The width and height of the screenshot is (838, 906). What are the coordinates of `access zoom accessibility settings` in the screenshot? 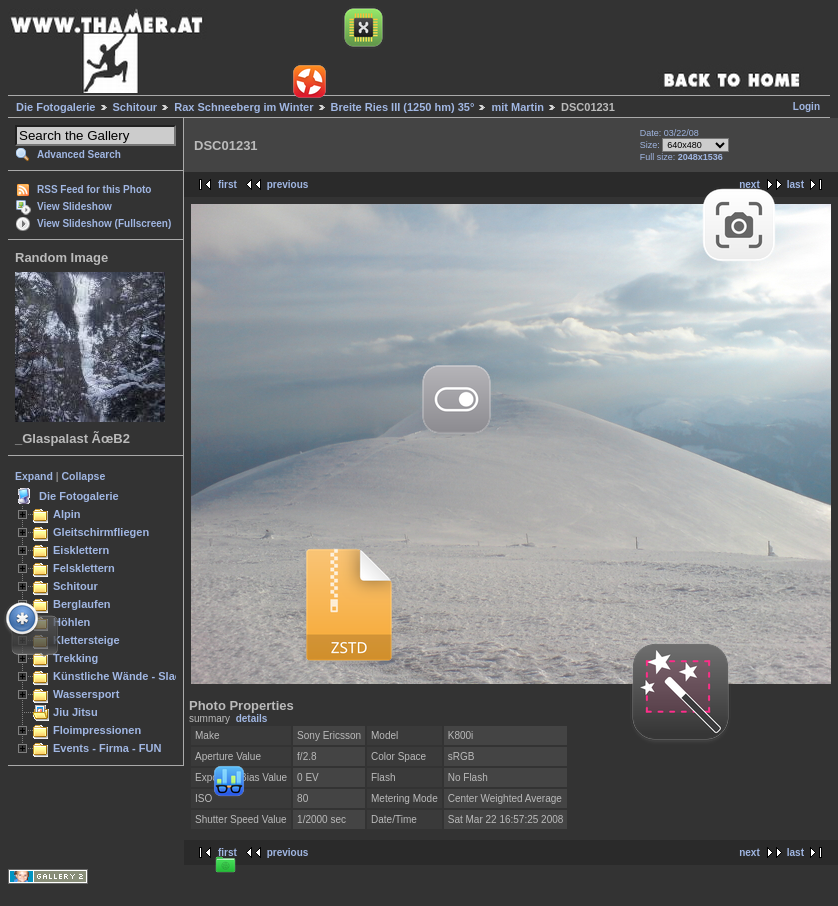 It's located at (456, 400).